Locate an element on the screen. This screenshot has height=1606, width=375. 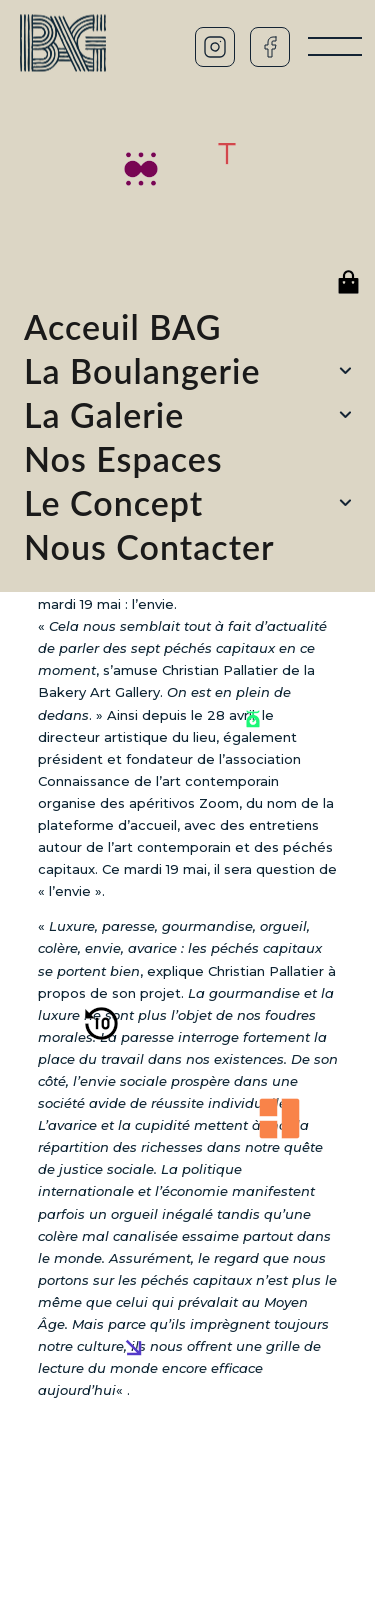
insert or edit text is located at coordinates (227, 153).